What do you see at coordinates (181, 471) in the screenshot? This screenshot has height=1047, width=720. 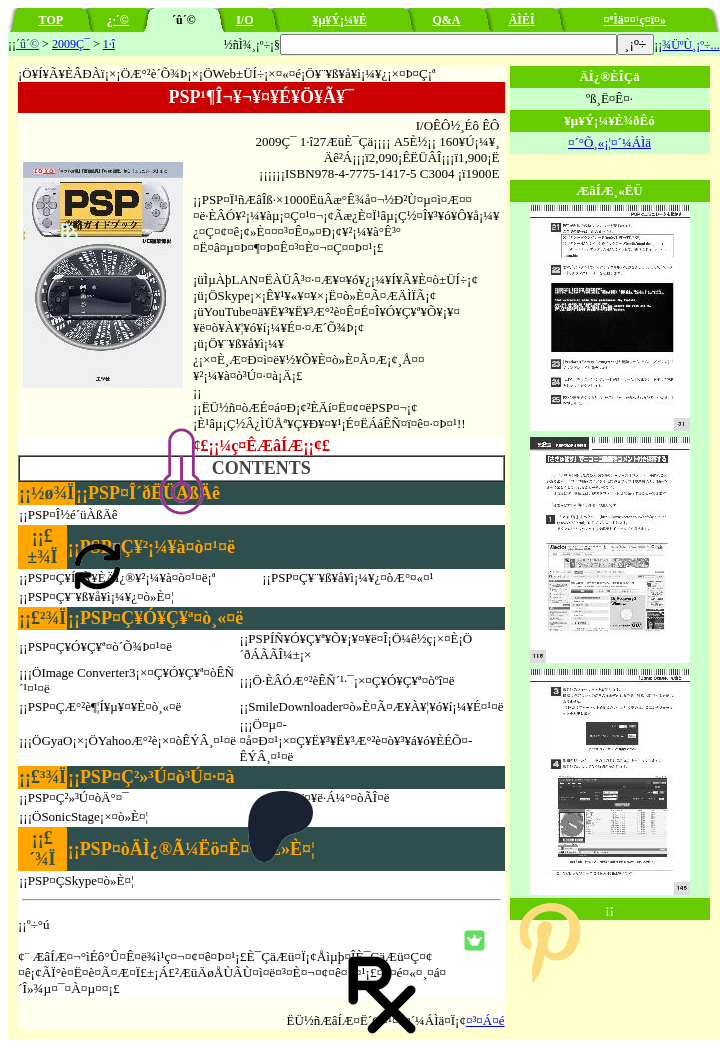 I see `view current temperature` at bounding box center [181, 471].